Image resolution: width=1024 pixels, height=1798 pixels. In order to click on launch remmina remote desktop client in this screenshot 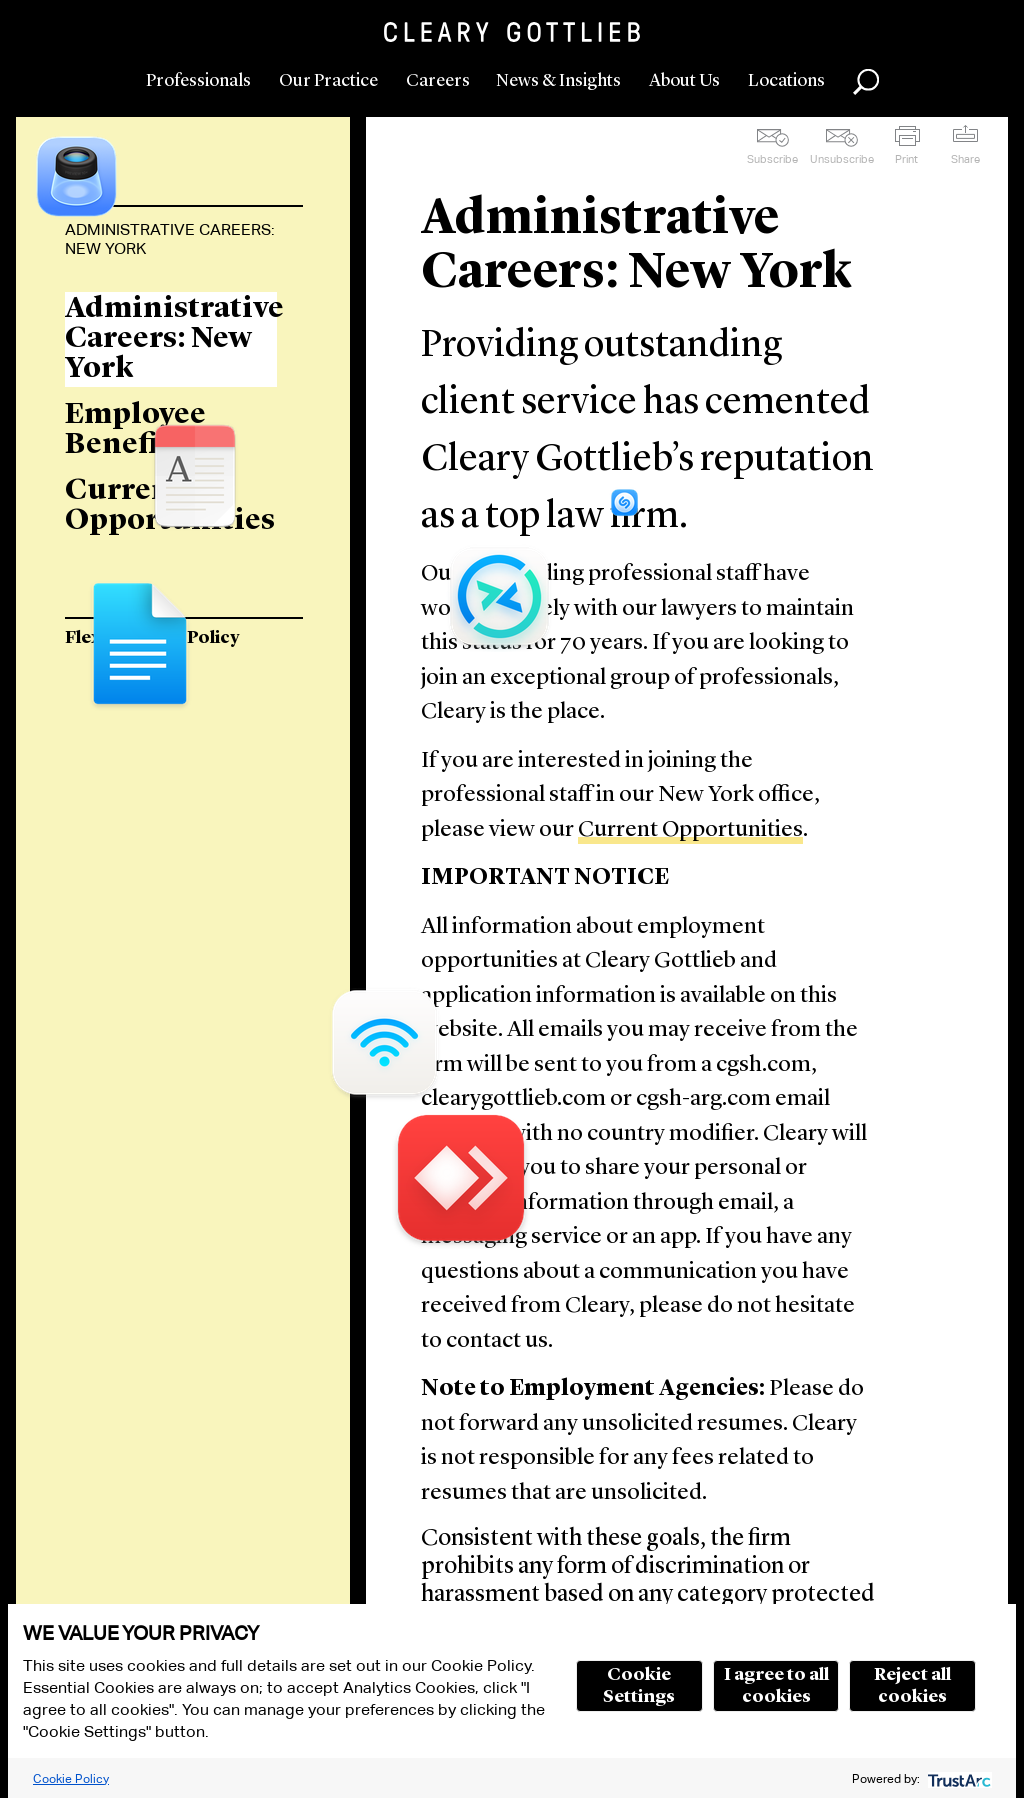, I will do `click(499, 596)`.